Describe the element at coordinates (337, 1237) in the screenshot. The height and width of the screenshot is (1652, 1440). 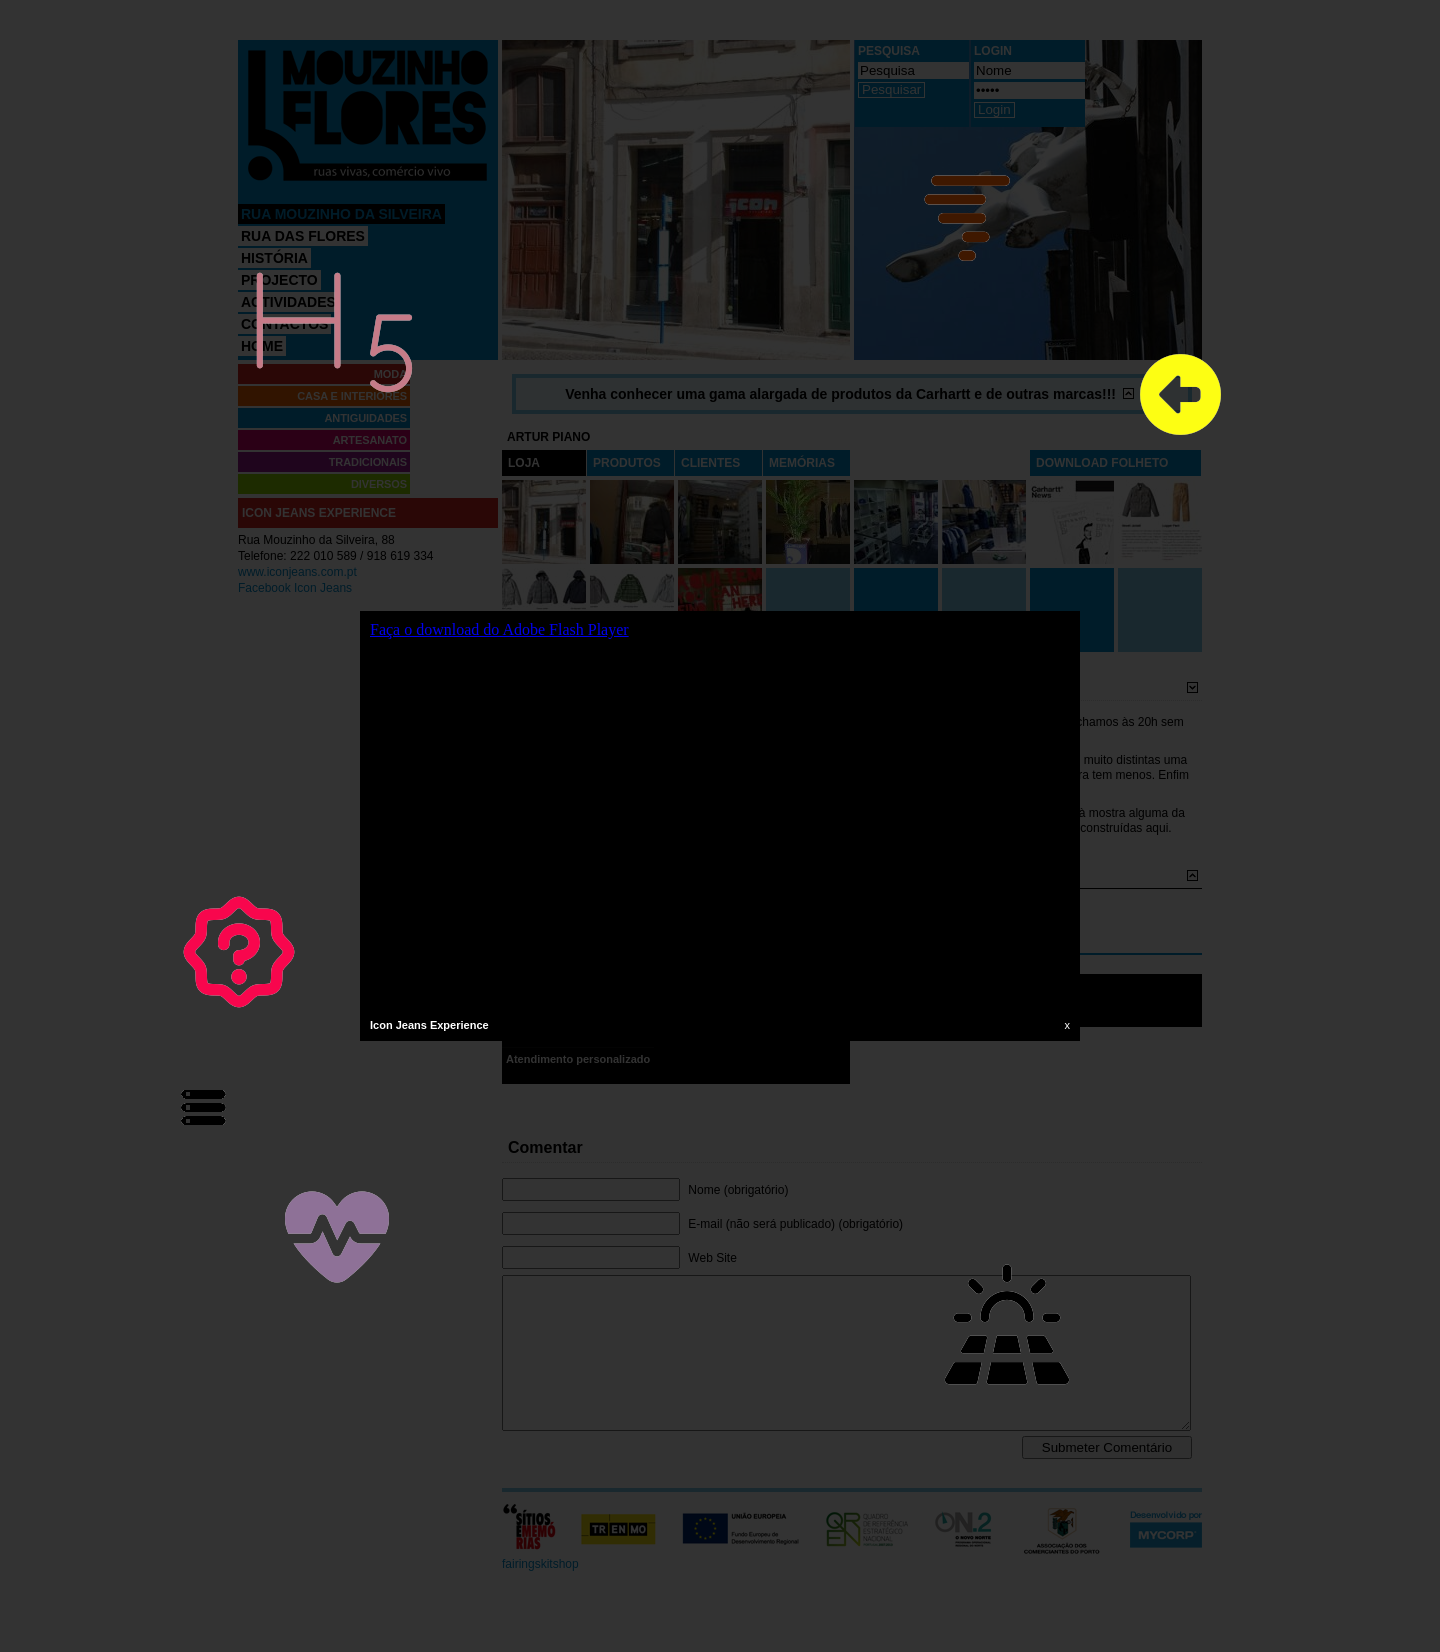
I see `view health or fitness tracking data` at that location.